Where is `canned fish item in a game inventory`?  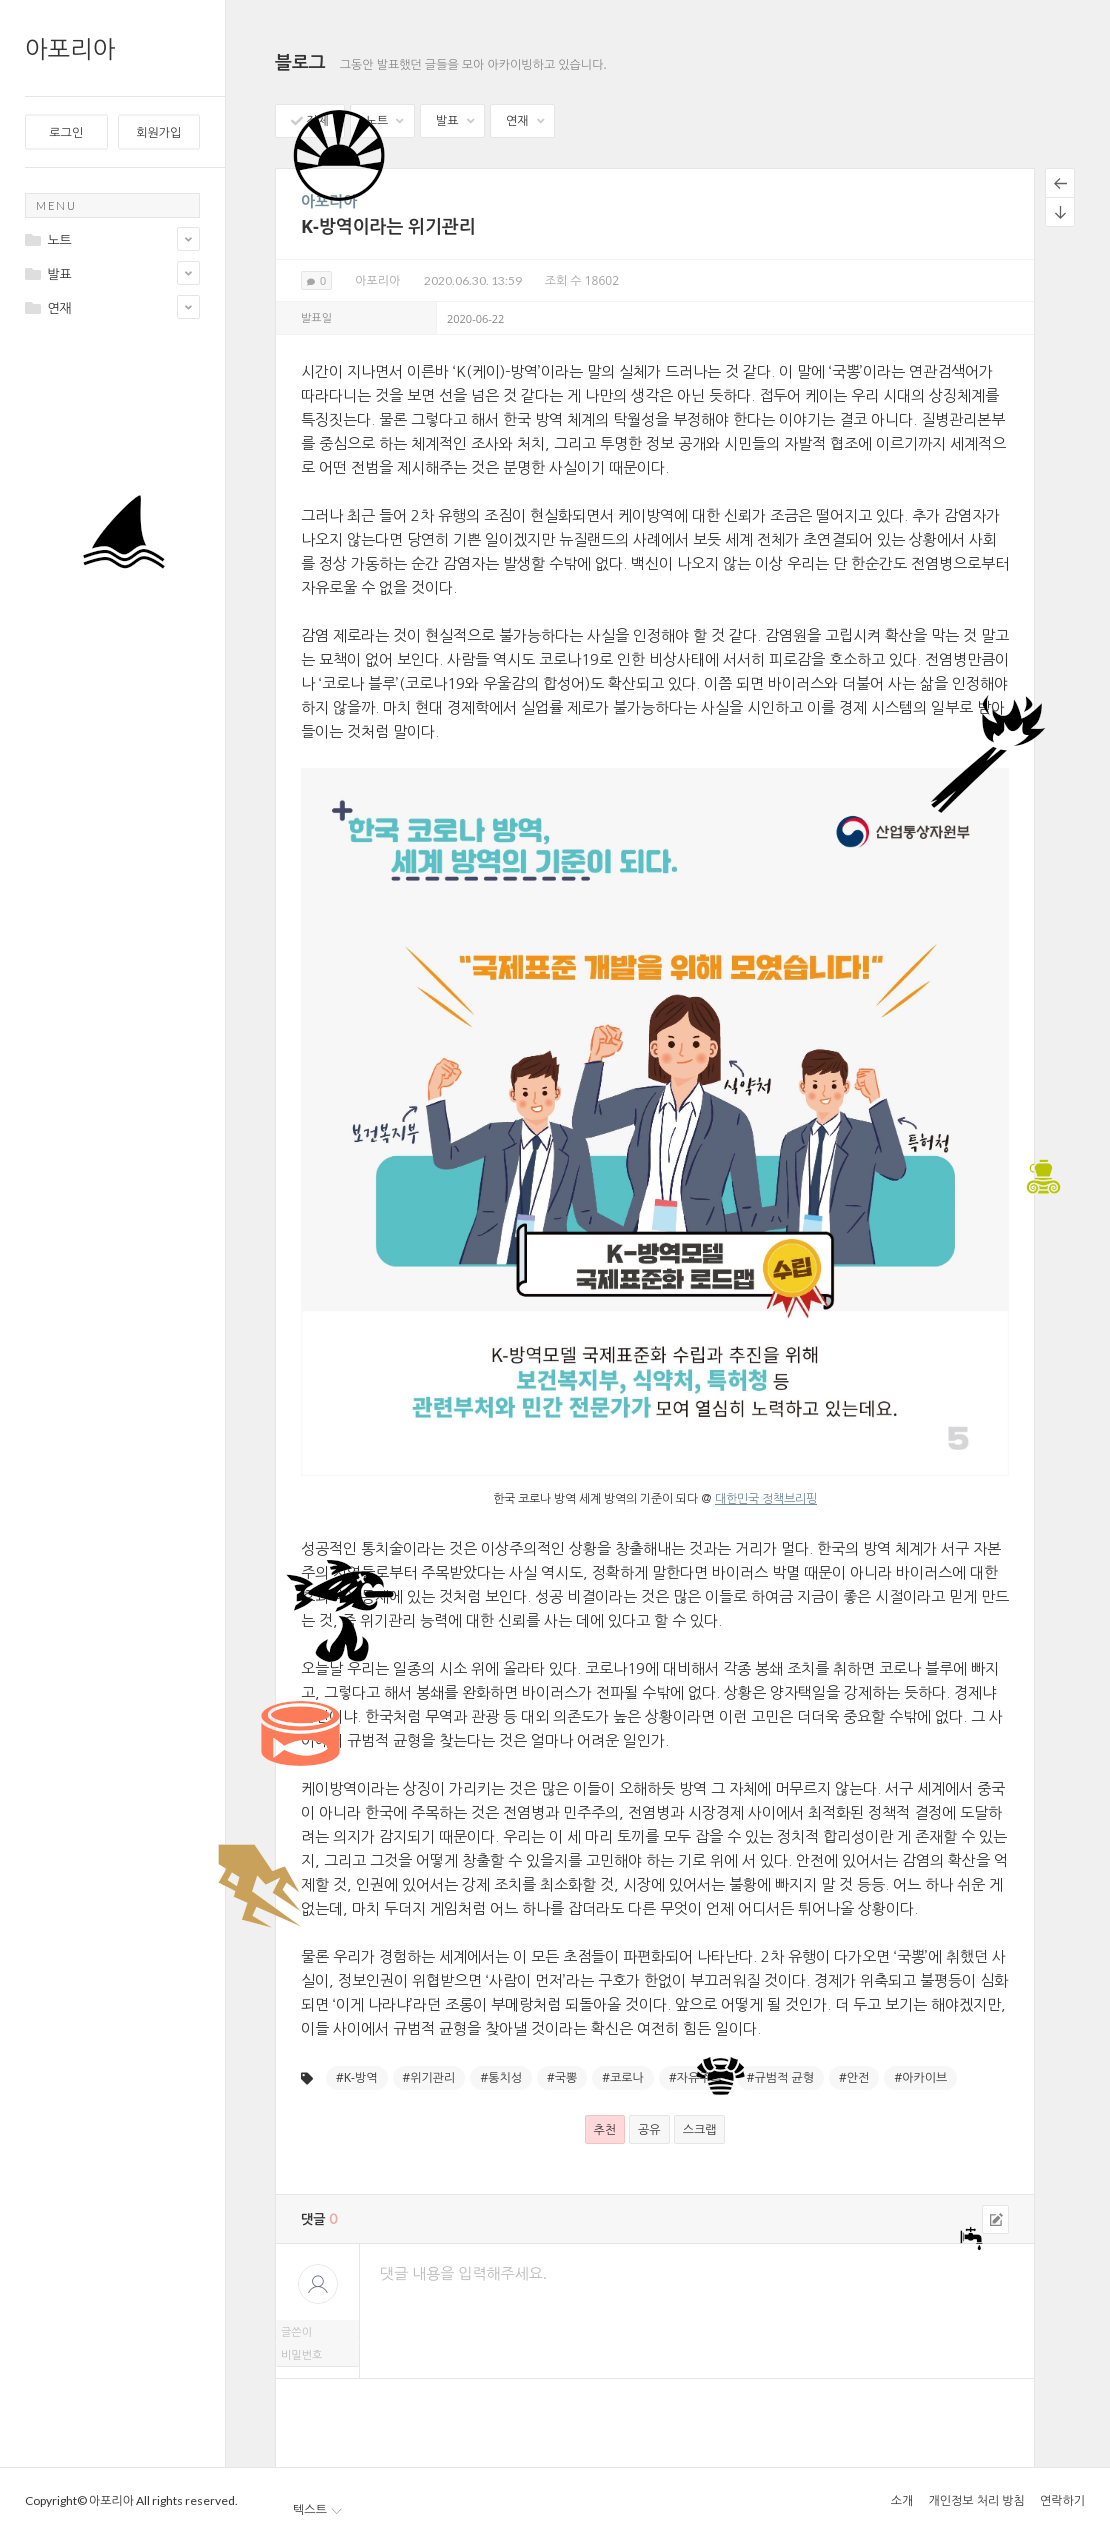
canned fish item in a game inventory is located at coordinates (300, 1733).